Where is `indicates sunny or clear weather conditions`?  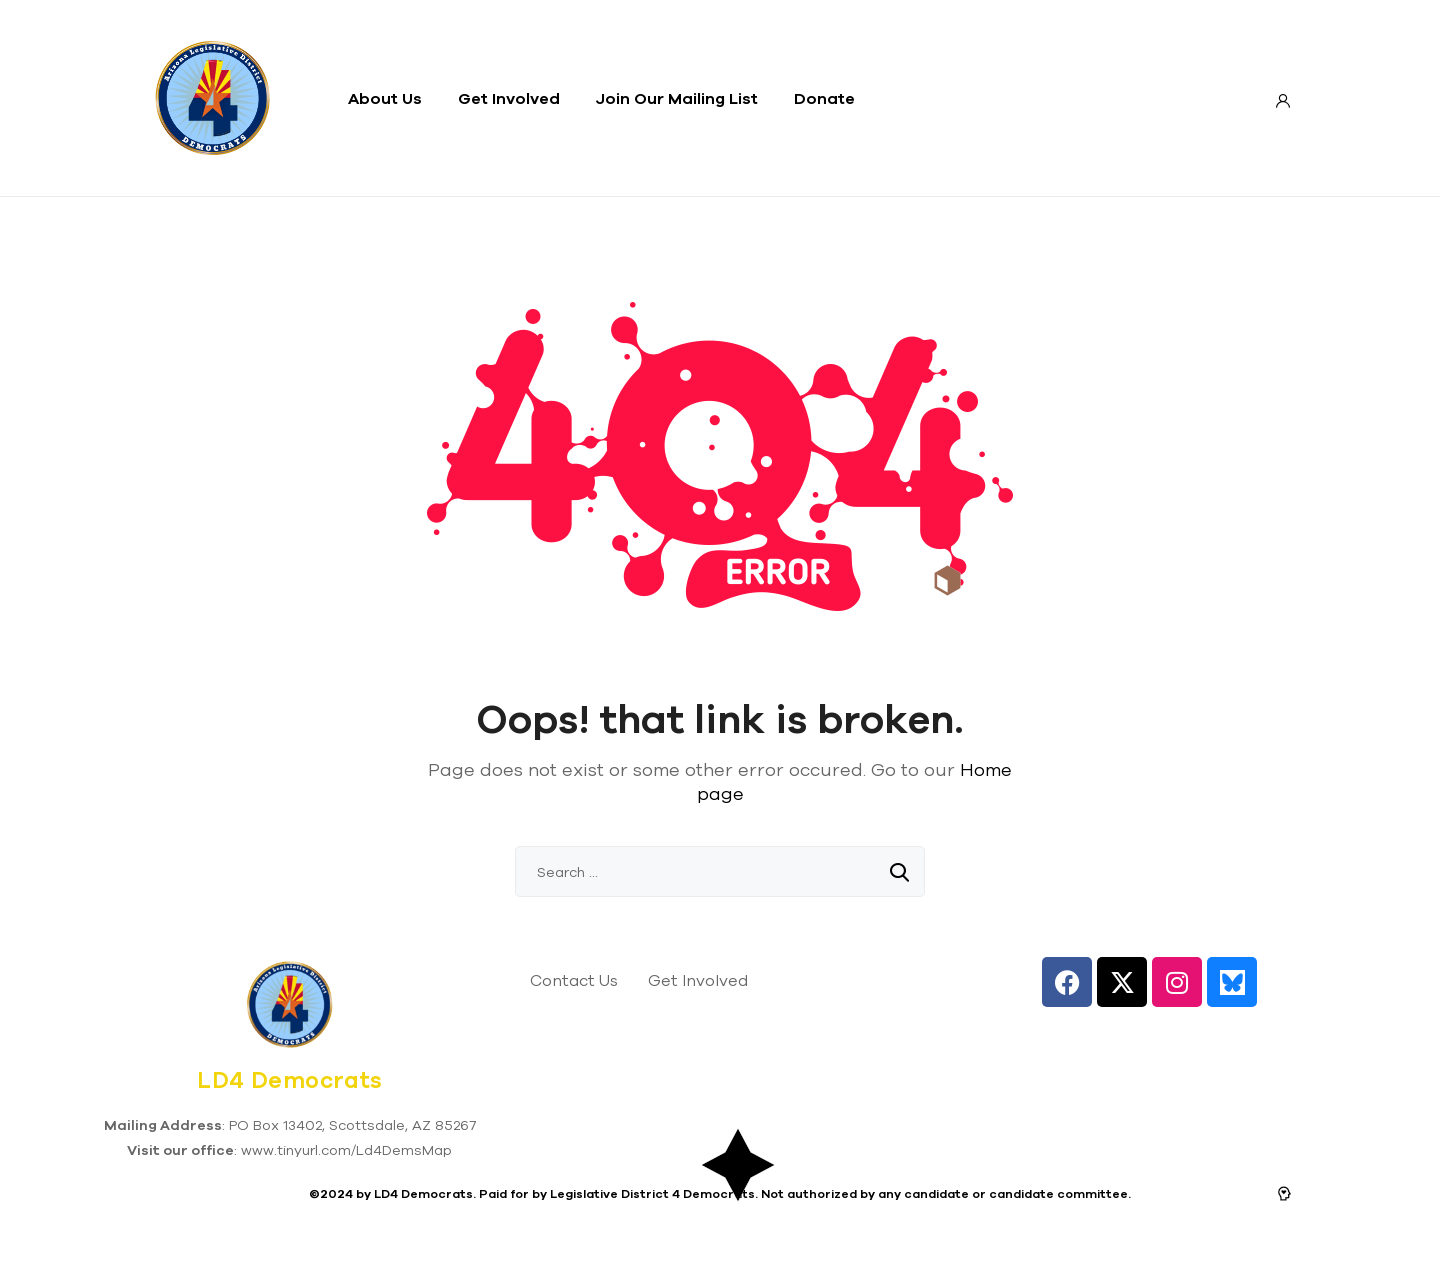
indicates sunny or clear weather conditions is located at coordinates (738, 1165).